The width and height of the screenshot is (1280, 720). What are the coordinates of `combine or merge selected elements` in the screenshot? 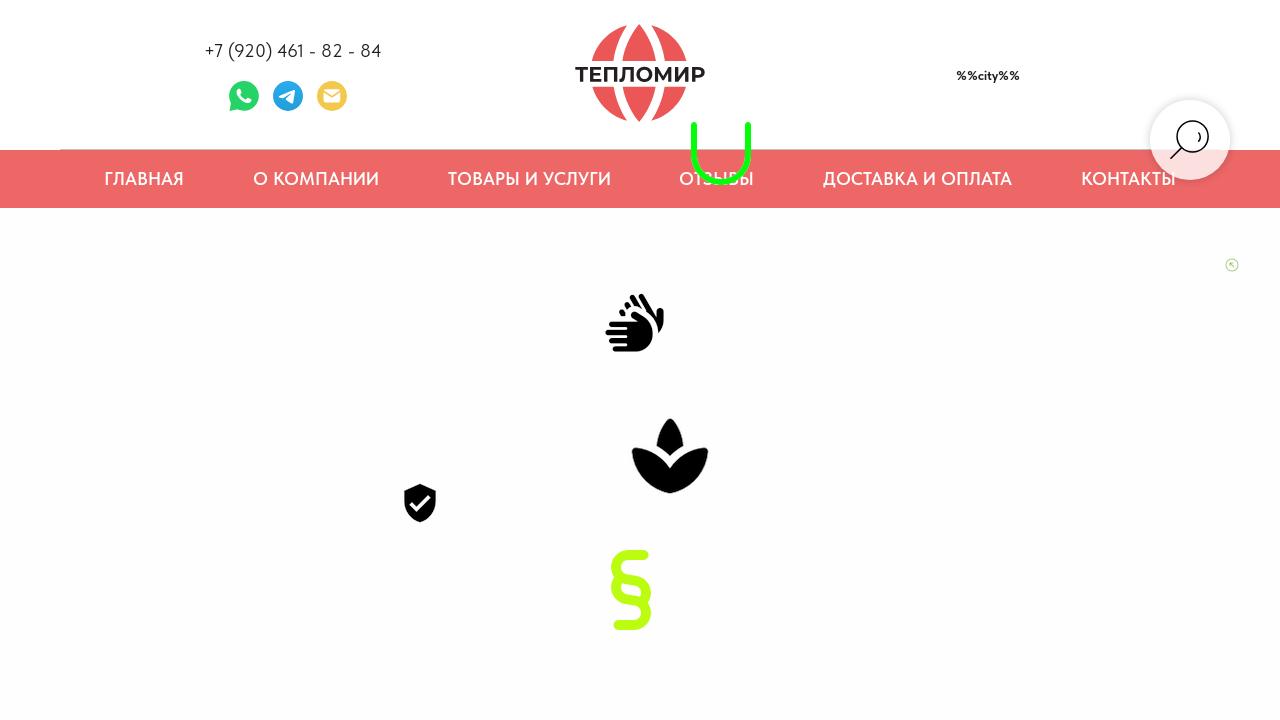 It's located at (721, 149).